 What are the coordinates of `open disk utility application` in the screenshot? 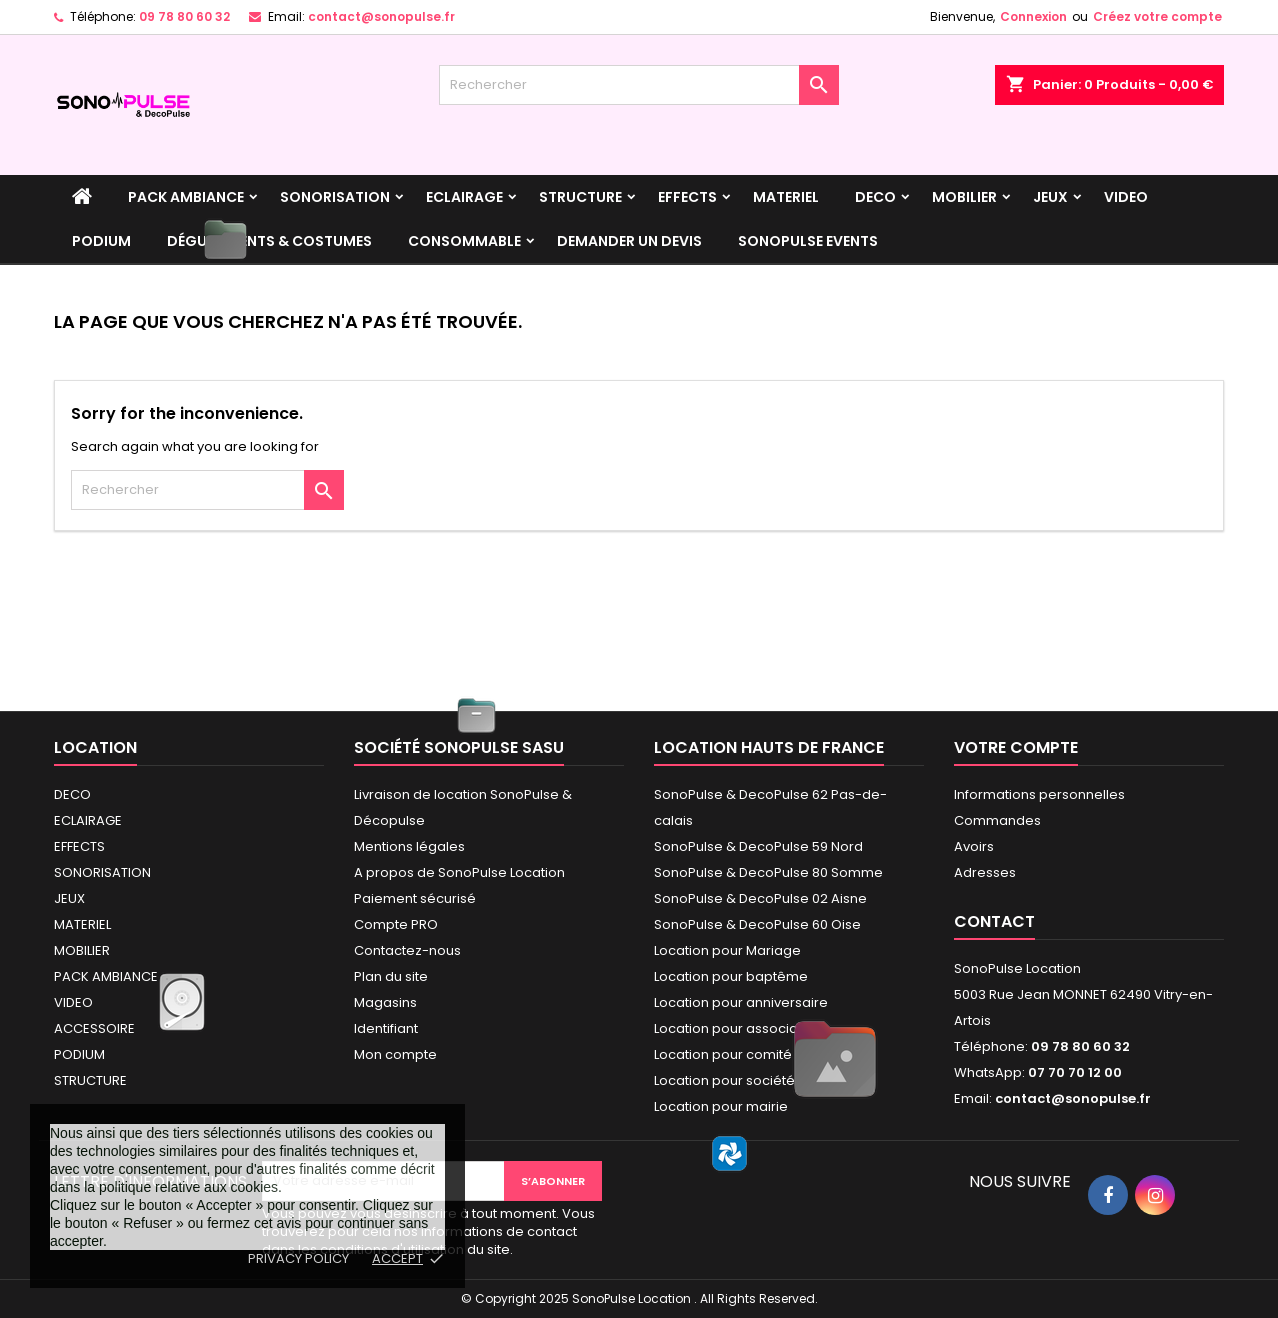 It's located at (182, 1002).